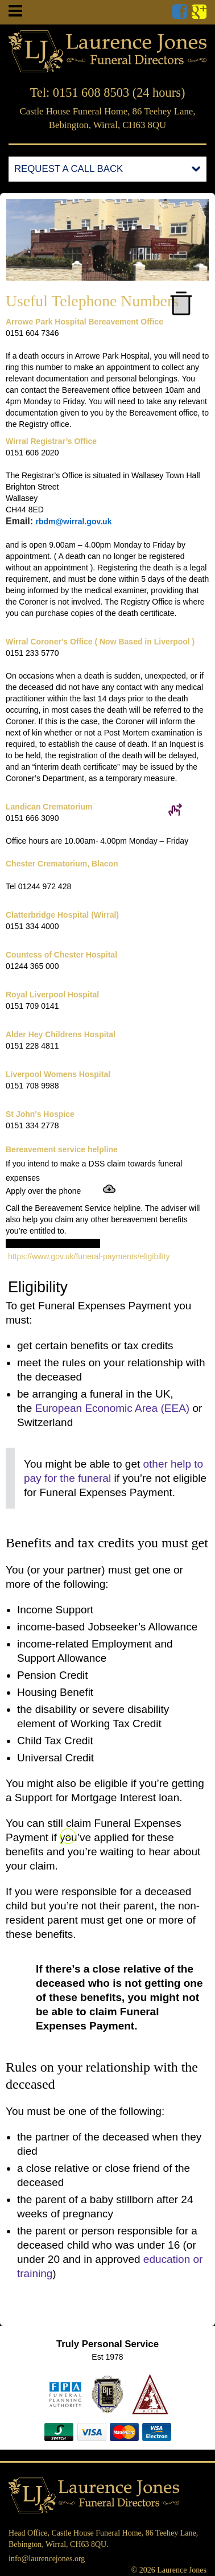 This screenshot has width=215, height=2576. Describe the element at coordinates (175, 810) in the screenshot. I see `swipe right to continue or proceed` at that location.